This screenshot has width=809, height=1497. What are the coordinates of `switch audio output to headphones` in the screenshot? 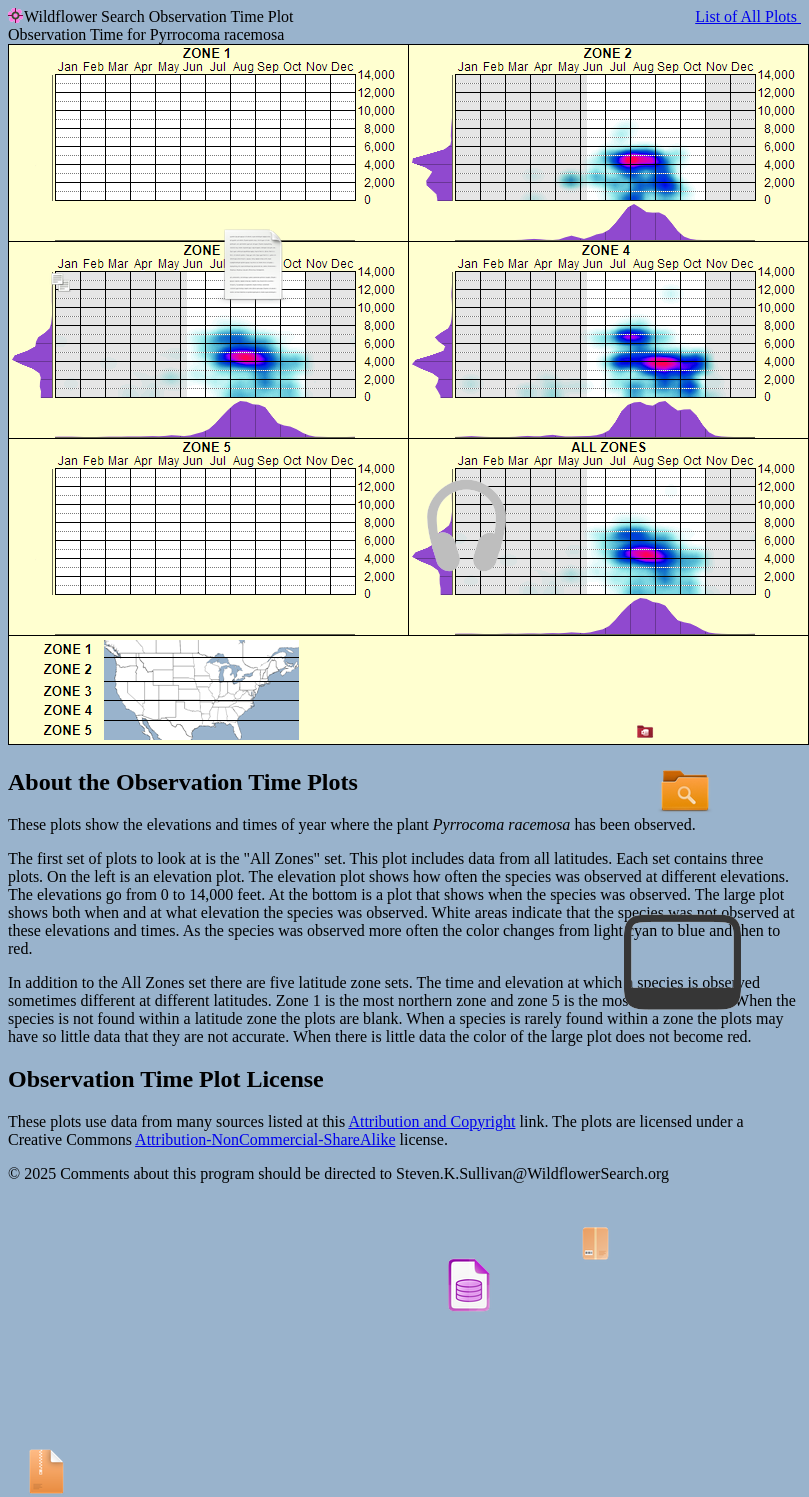 It's located at (466, 525).